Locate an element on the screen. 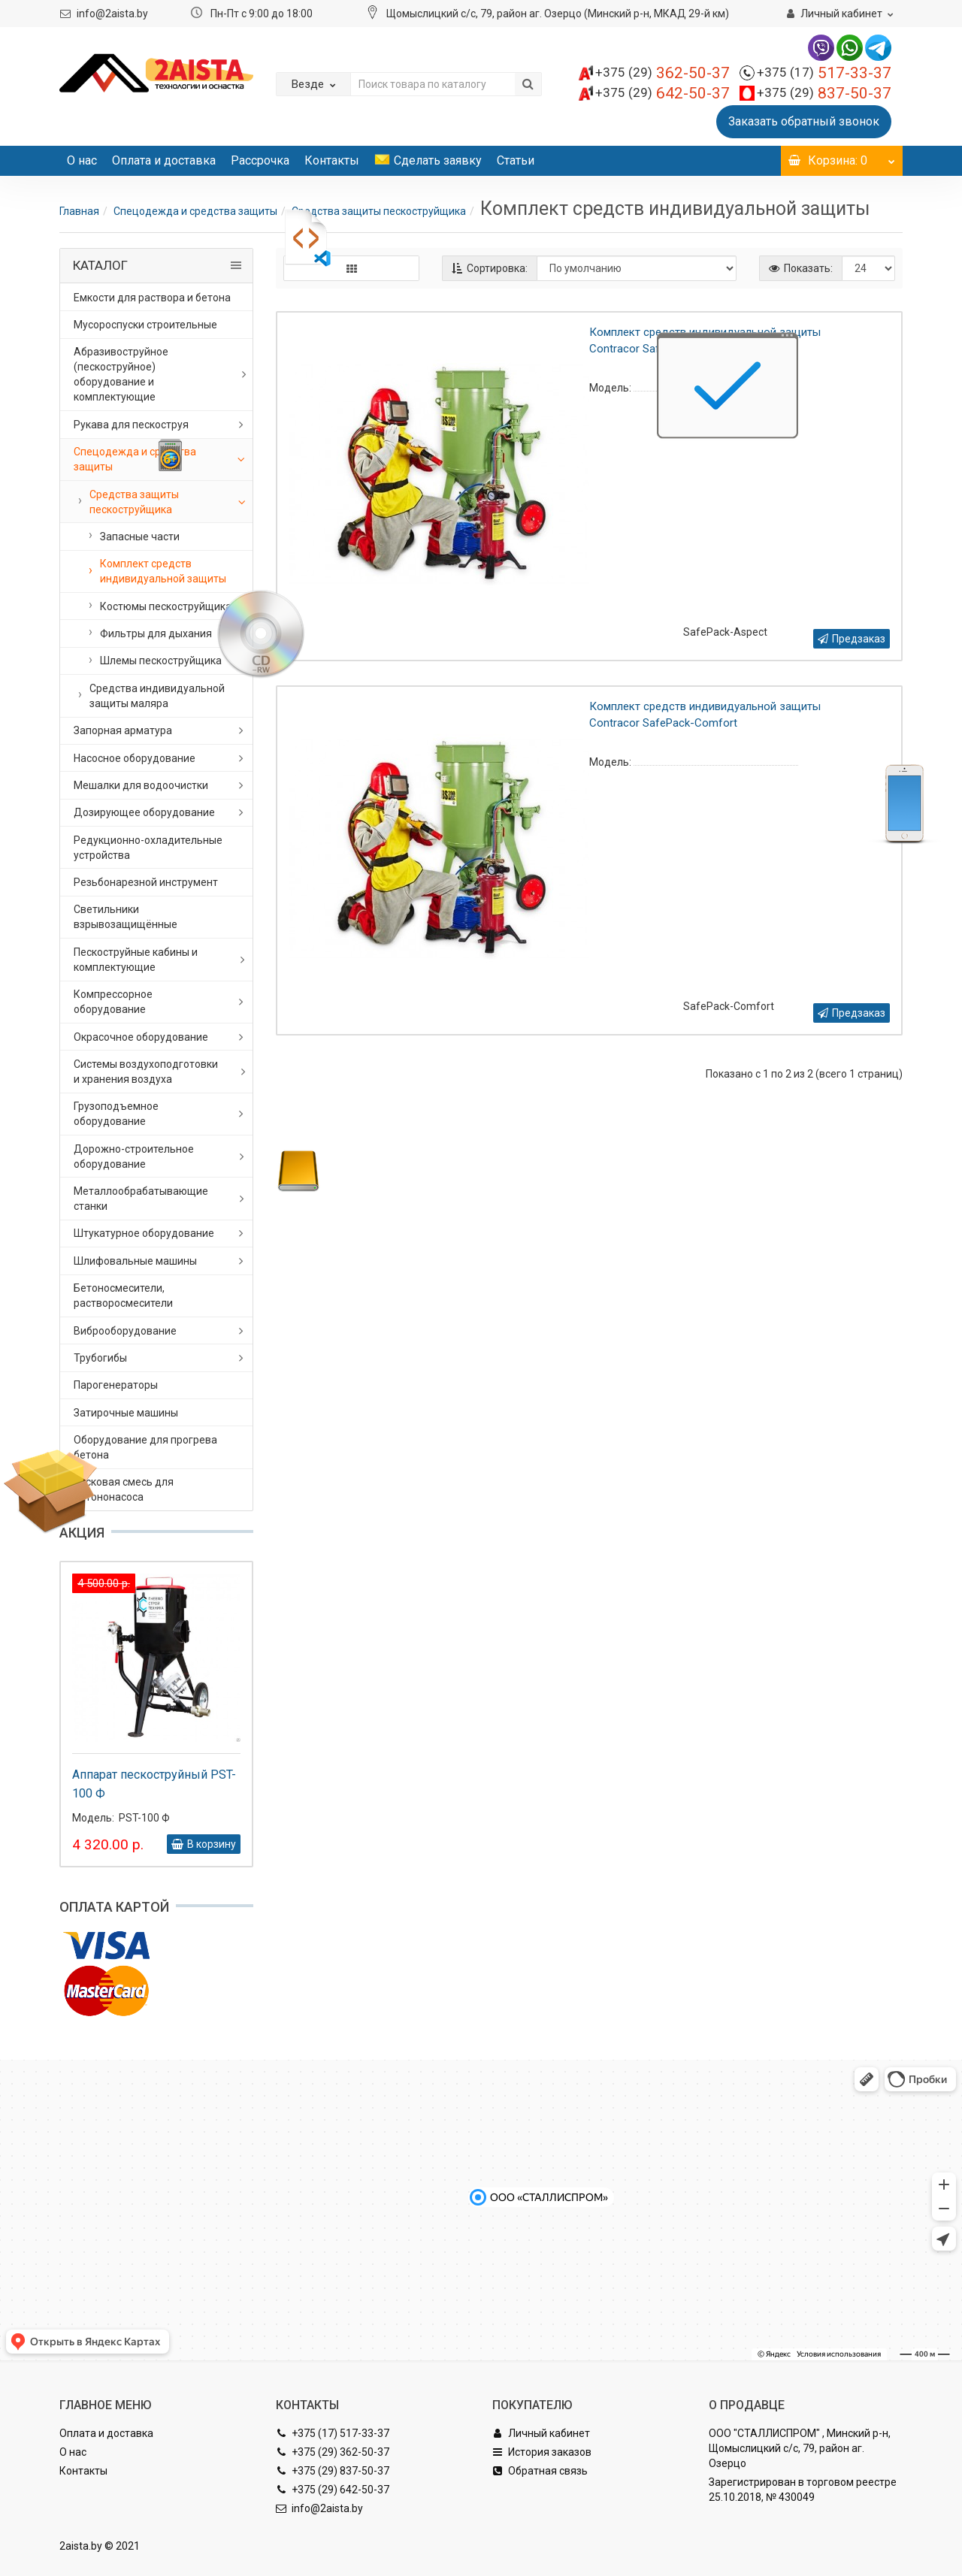 The image size is (962, 2576). open an HTML file in Visual Studio Code is located at coordinates (306, 238).